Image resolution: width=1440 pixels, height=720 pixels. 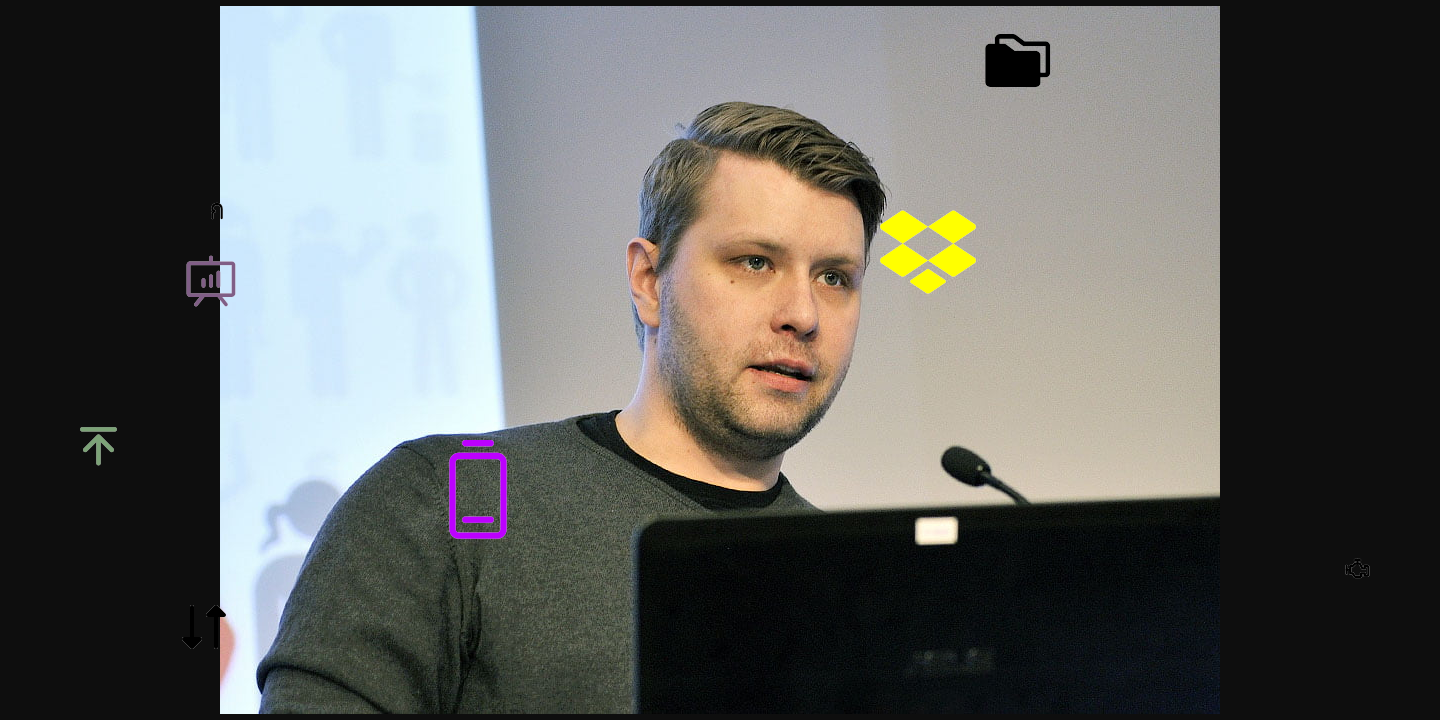 I want to click on upload a file or document, so click(x=98, y=445).